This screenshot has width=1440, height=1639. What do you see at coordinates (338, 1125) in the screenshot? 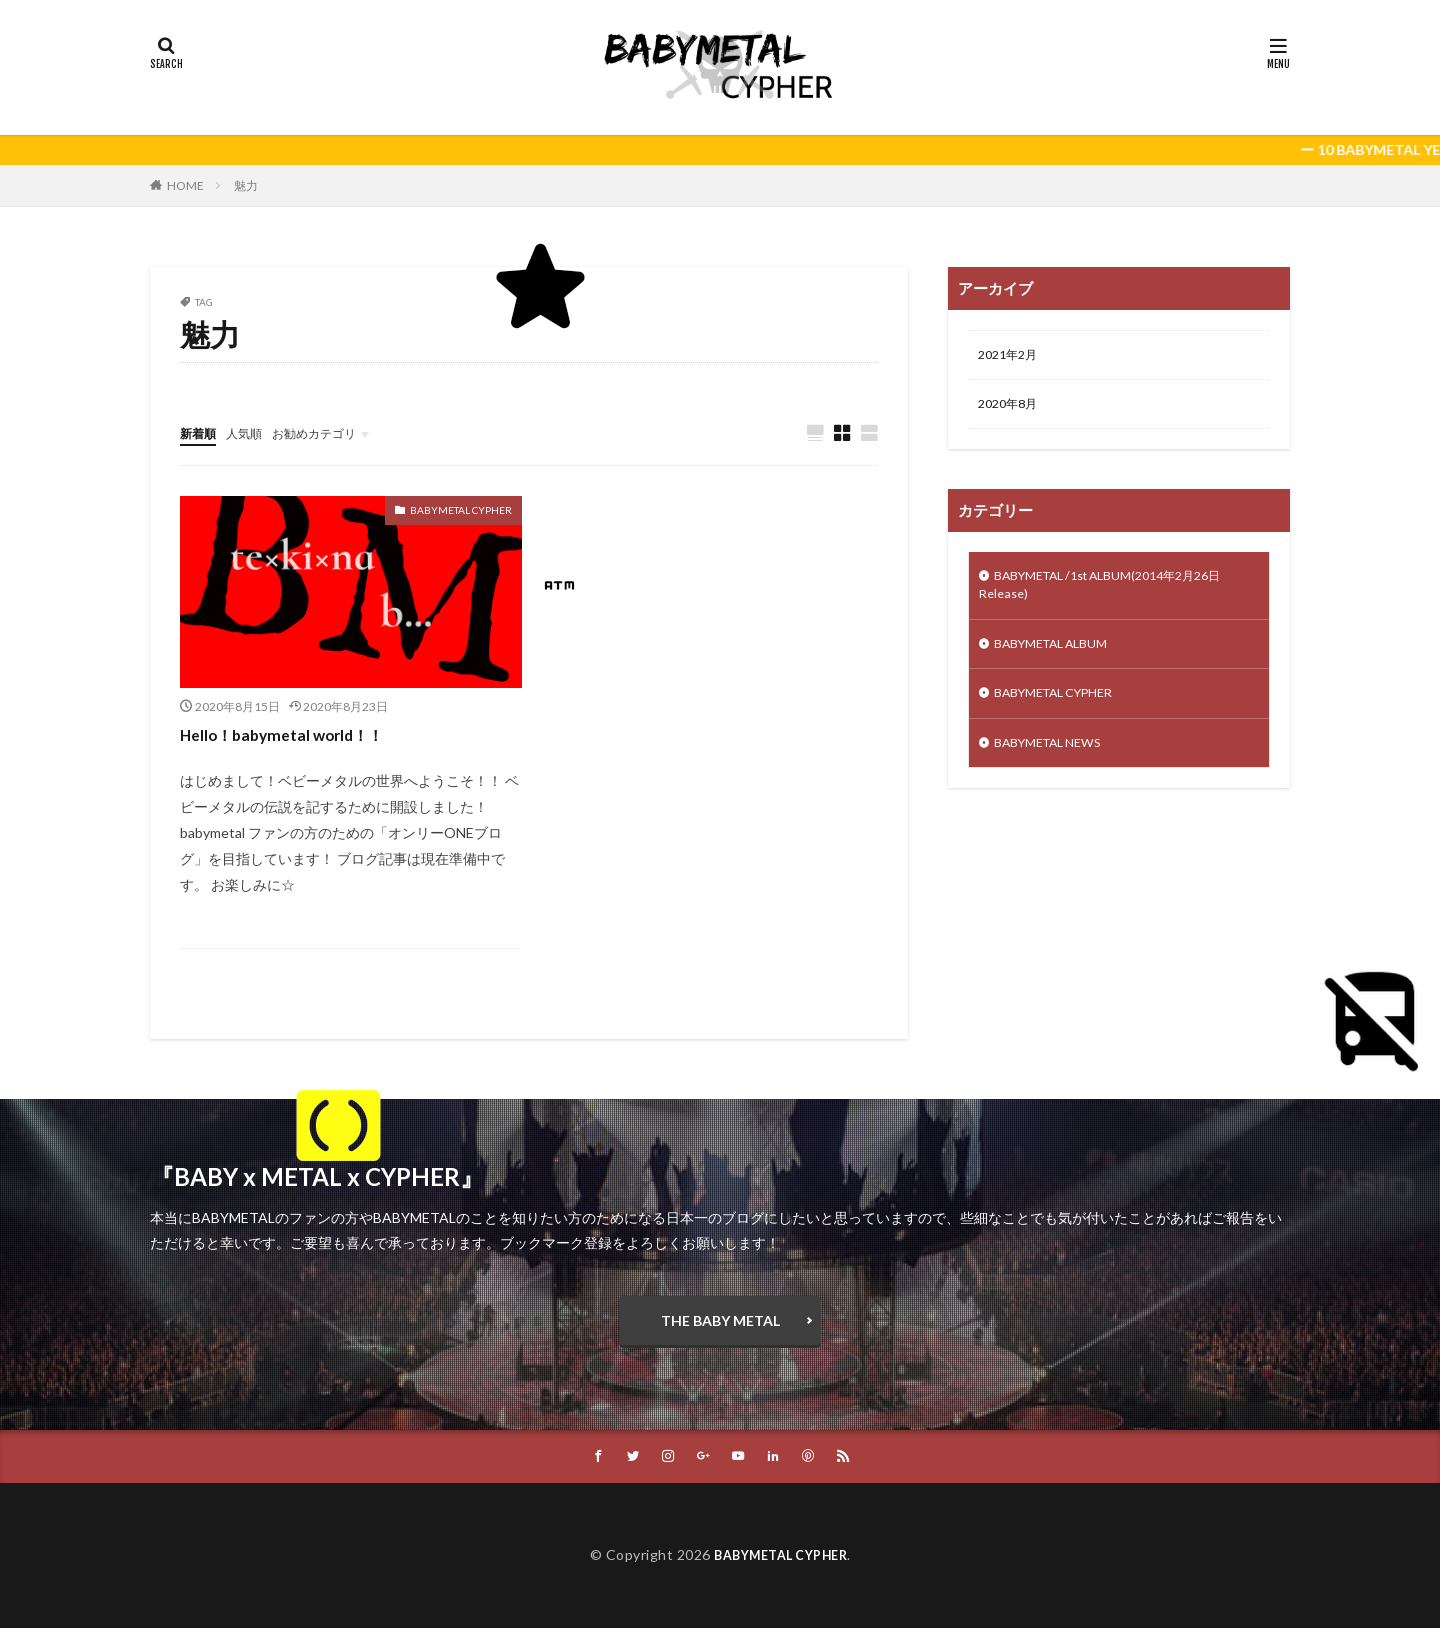
I see `insert parentheses or brackets in text` at bounding box center [338, 1125].